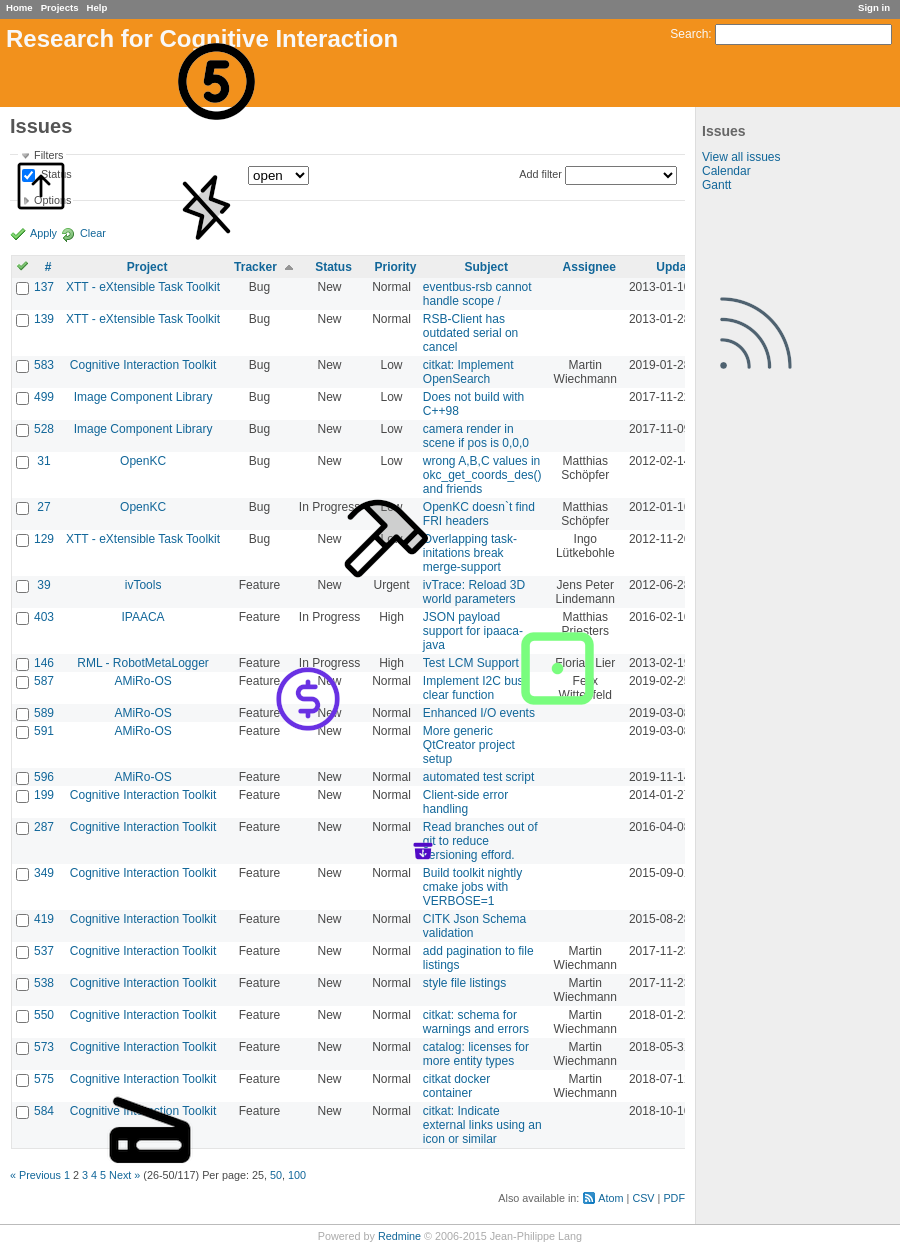 The image size is (900, 1247). What do you see at coordinates (150, 1127) in the screenshot?
I see `scan a document` at bounding box center [150, 1127].